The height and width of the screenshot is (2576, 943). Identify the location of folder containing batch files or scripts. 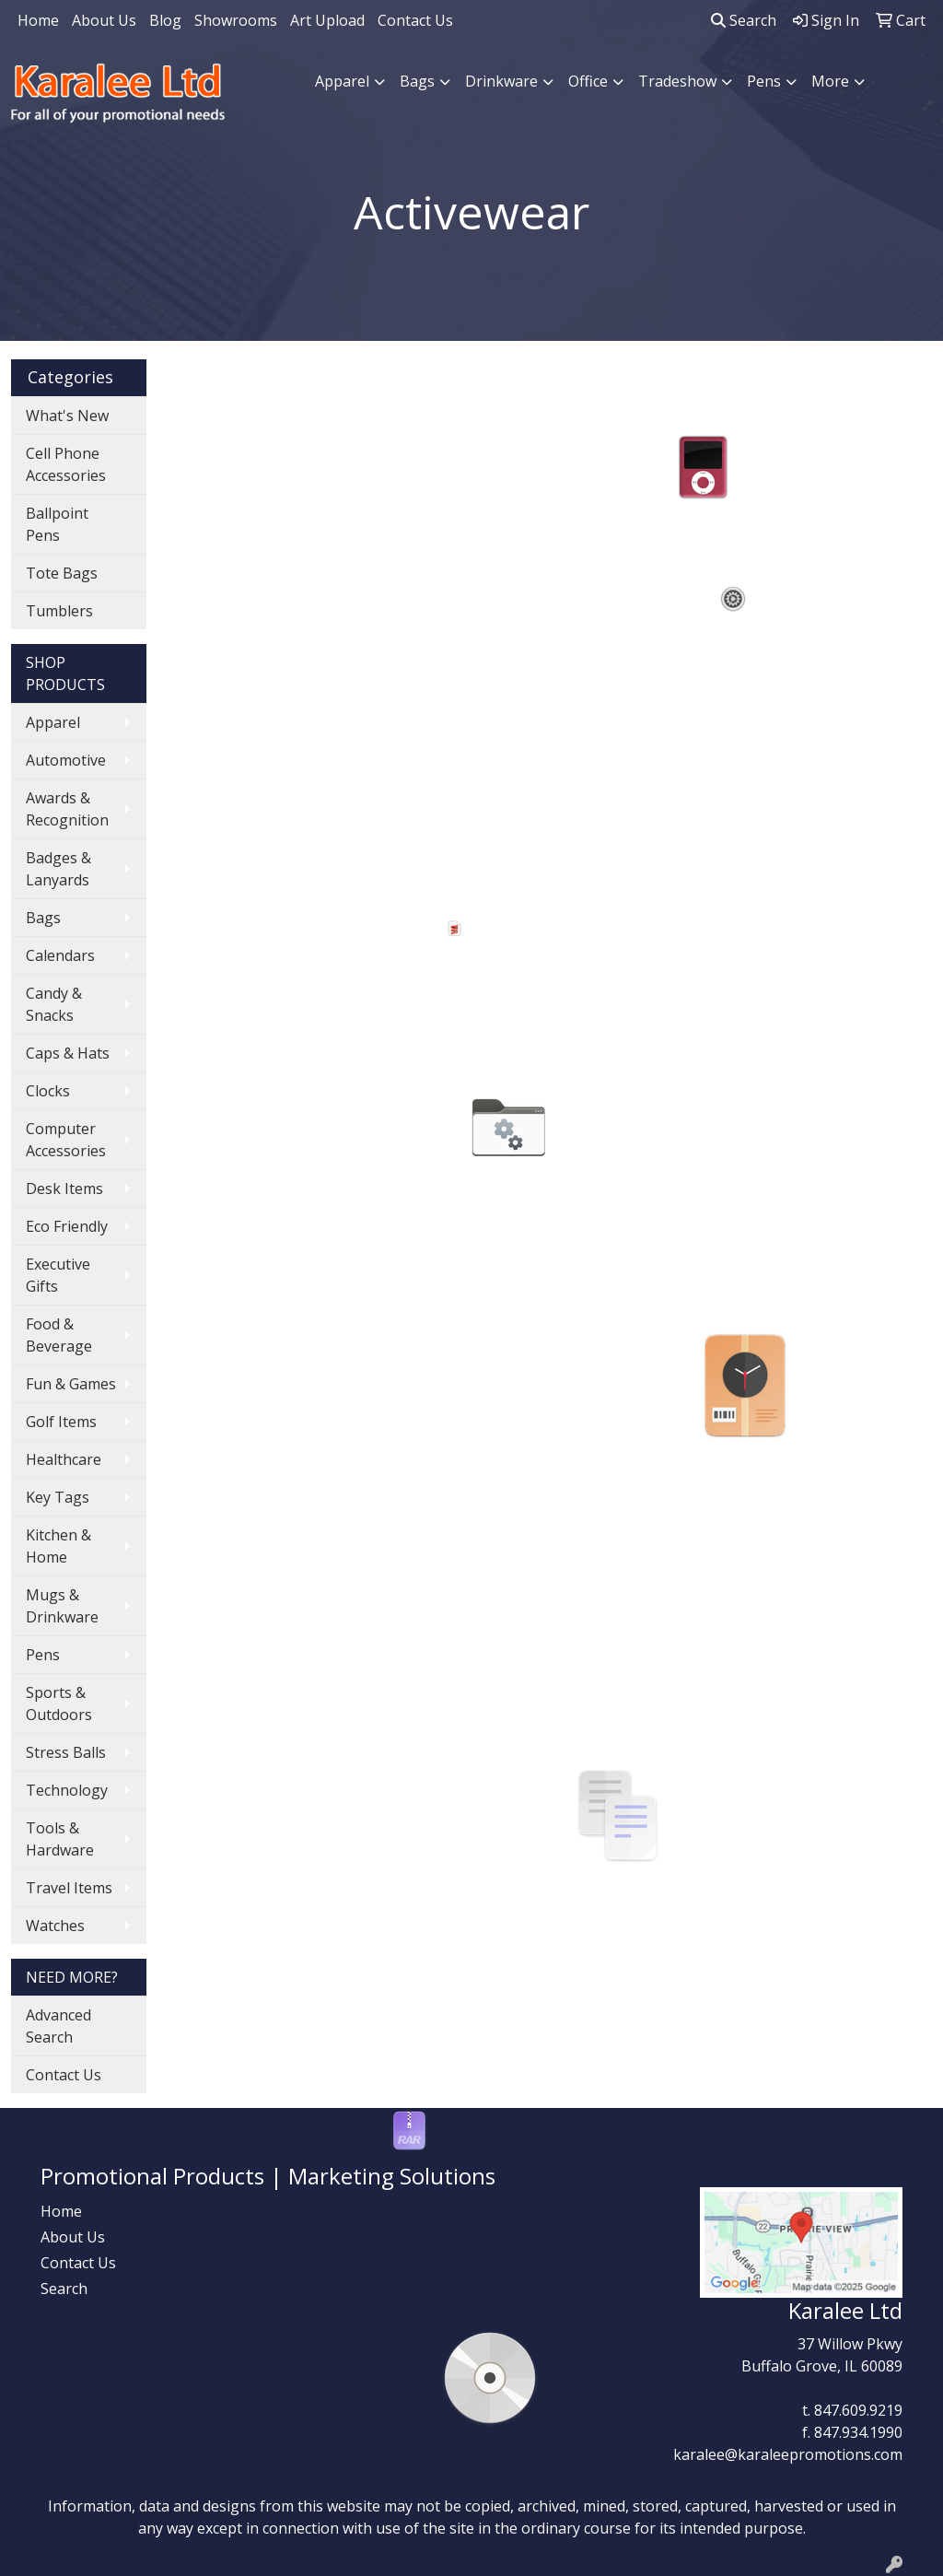
(508, 1130).